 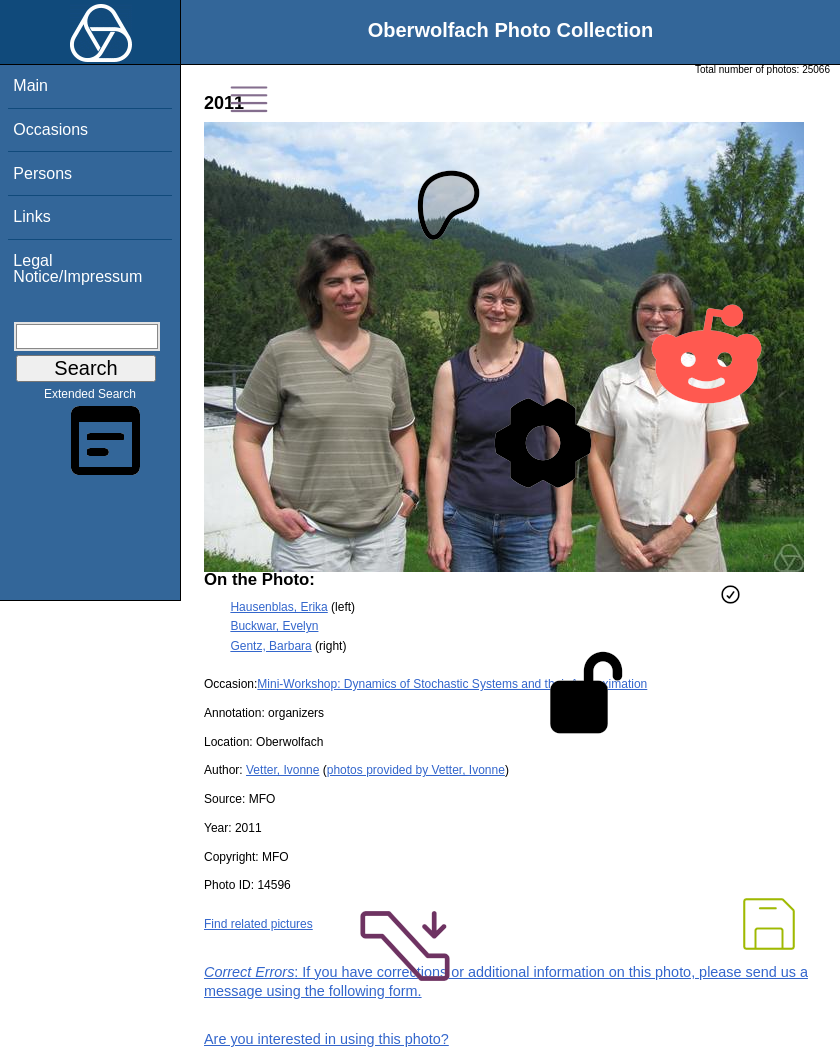 I want to click on open rich text editor, so click(x=105, y=440).